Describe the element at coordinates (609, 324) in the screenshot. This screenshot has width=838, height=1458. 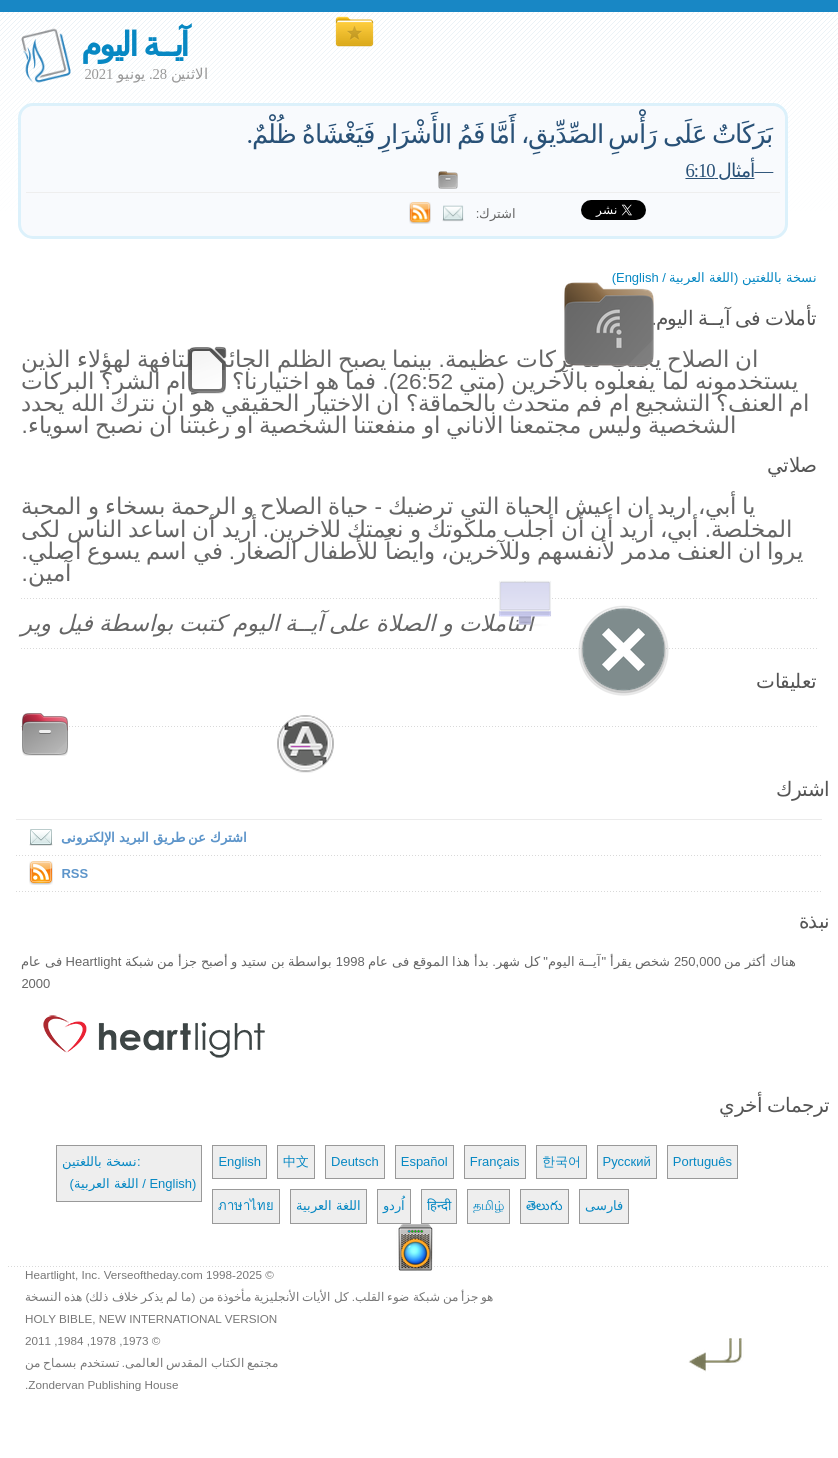
I see `open insync cloud sync folder` at that location.